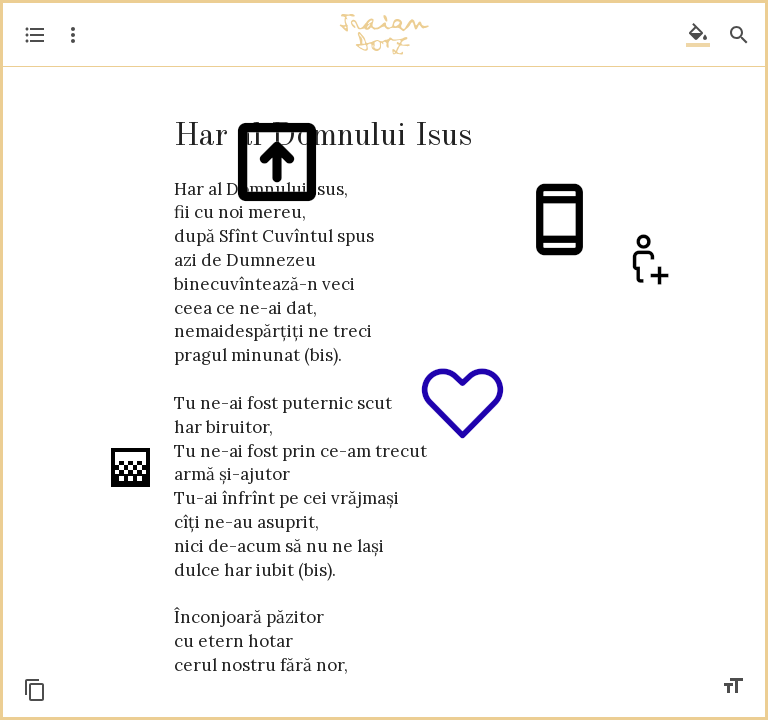  I want to click on add to favorites, so click(462, 400).